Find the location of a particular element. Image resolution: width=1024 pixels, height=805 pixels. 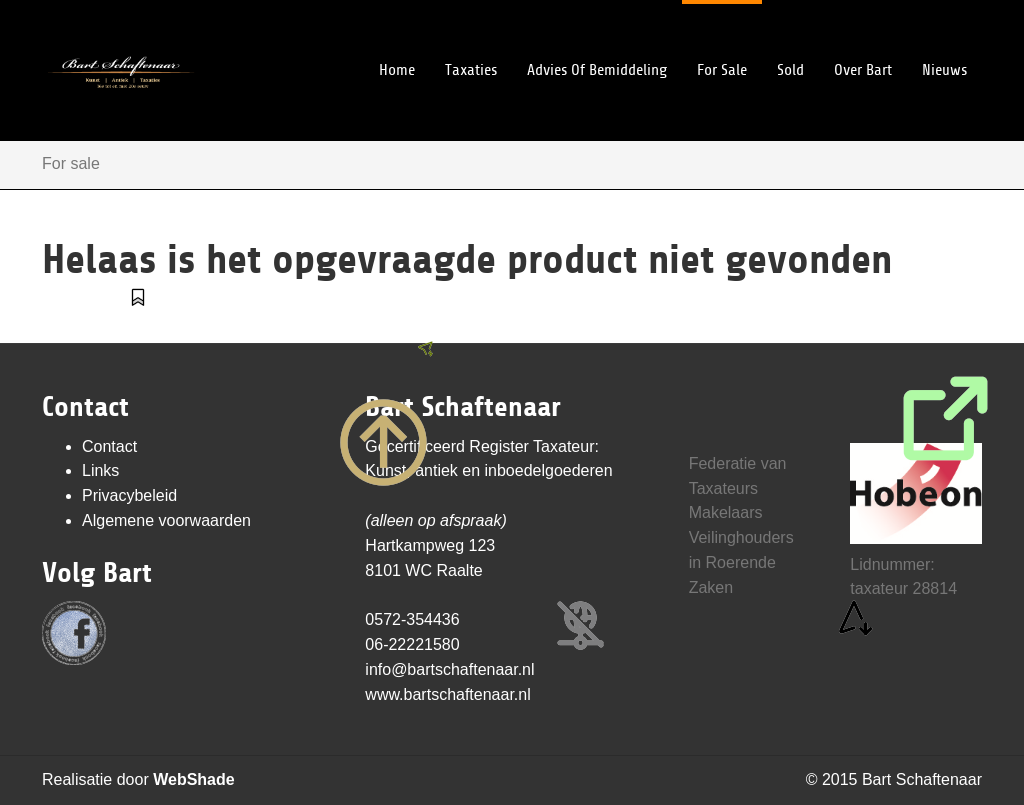

network connection unavailable is located at coordinates (580, 624).